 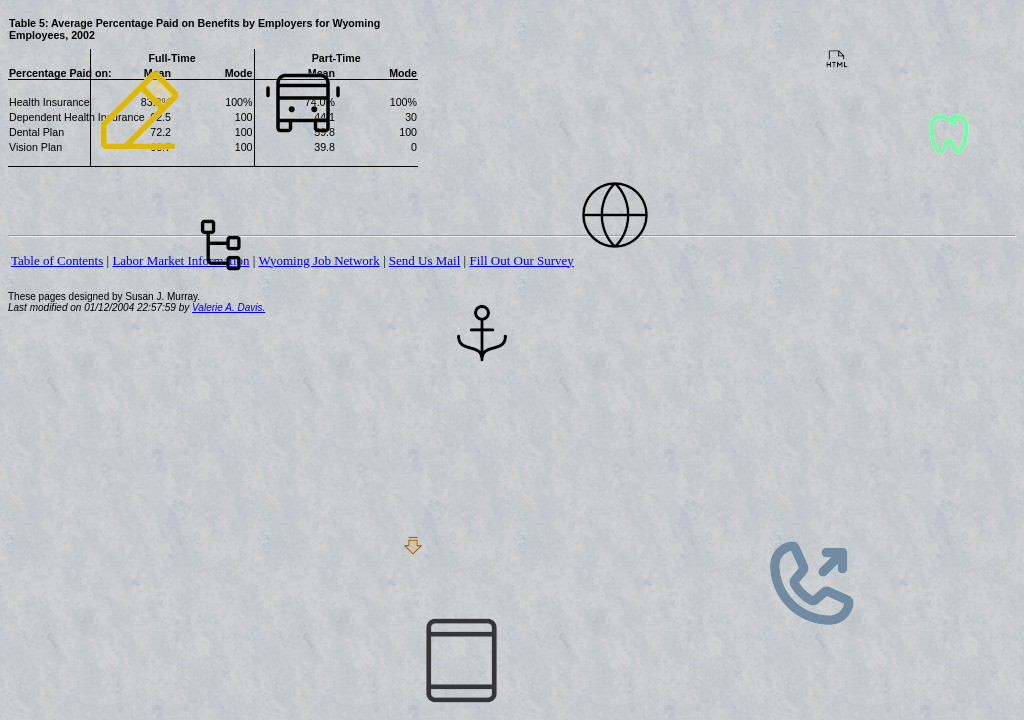 I want to click on switch to global or worldwide view, so click(x=615, y=215).